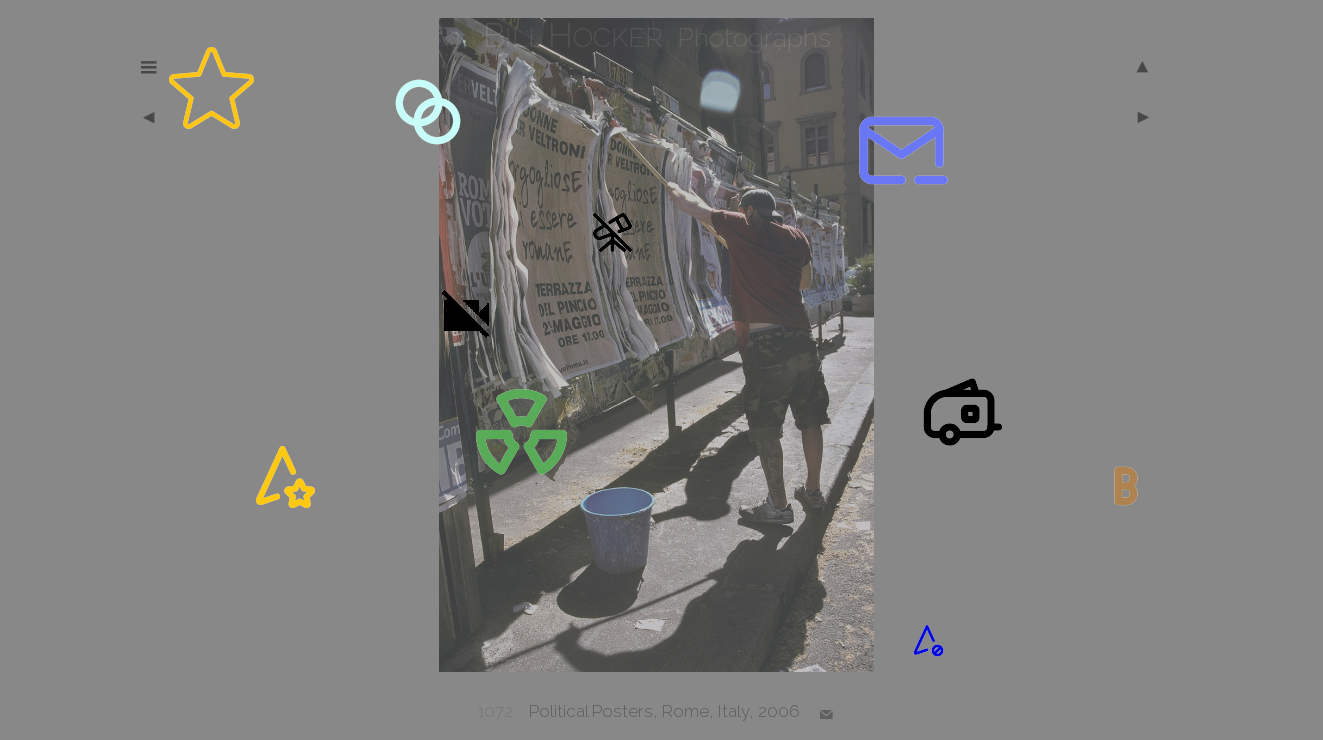 The image size is (1323, 740). What do you see at coordinates (428, 112) in the screenshot?
I see `view venn diagram or comparison chart` at bounding box center [428, 112].